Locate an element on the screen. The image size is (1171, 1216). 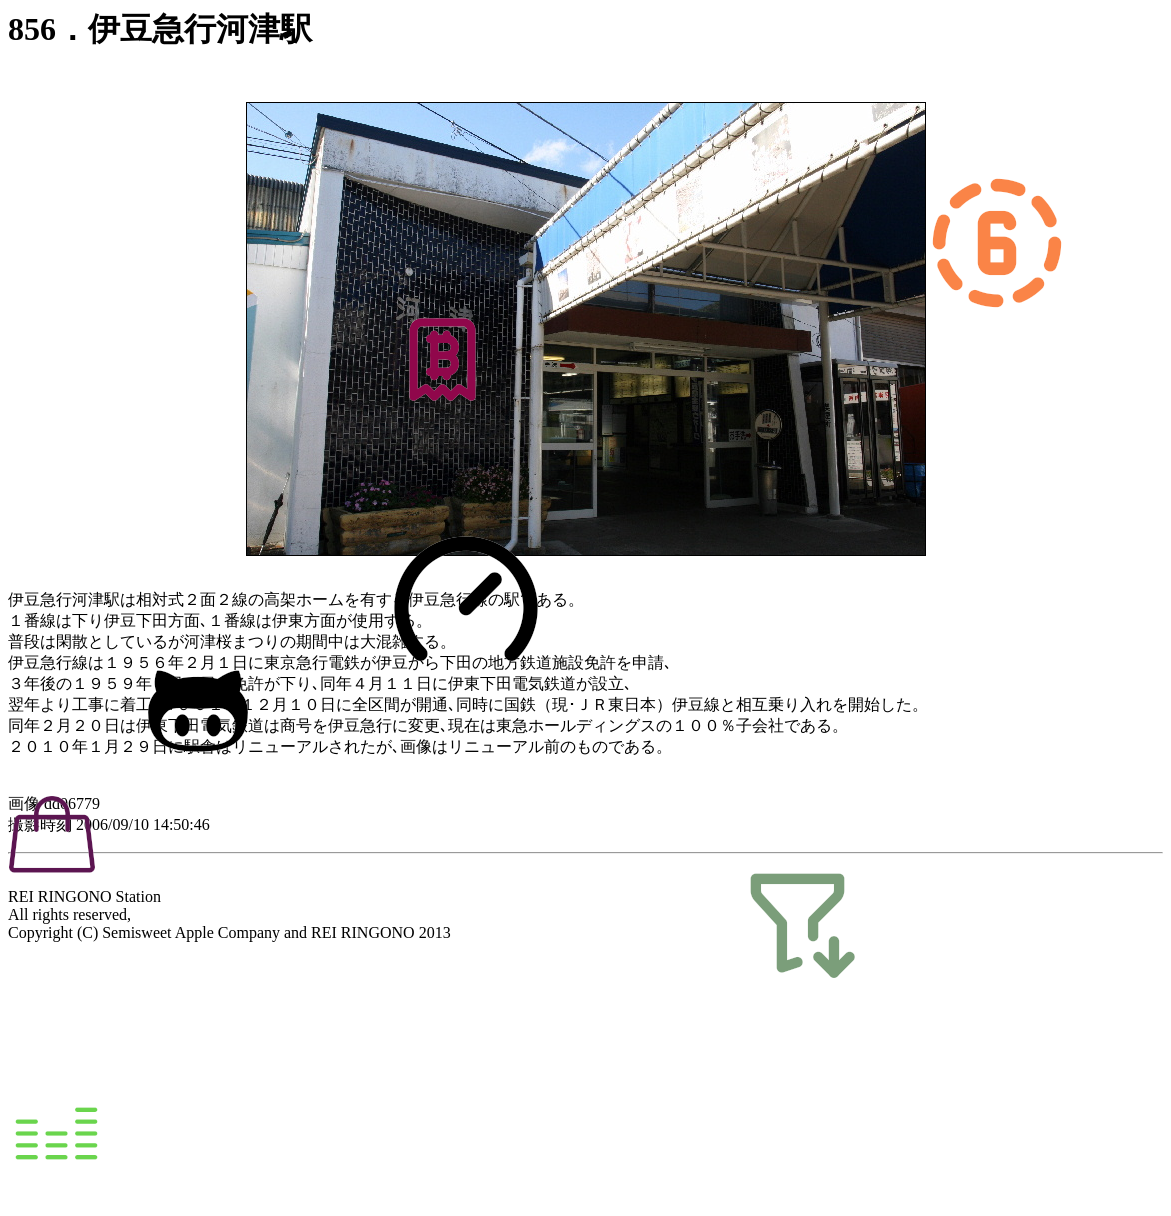
sort filtered results in descending order is located at coordinates (797, 920).